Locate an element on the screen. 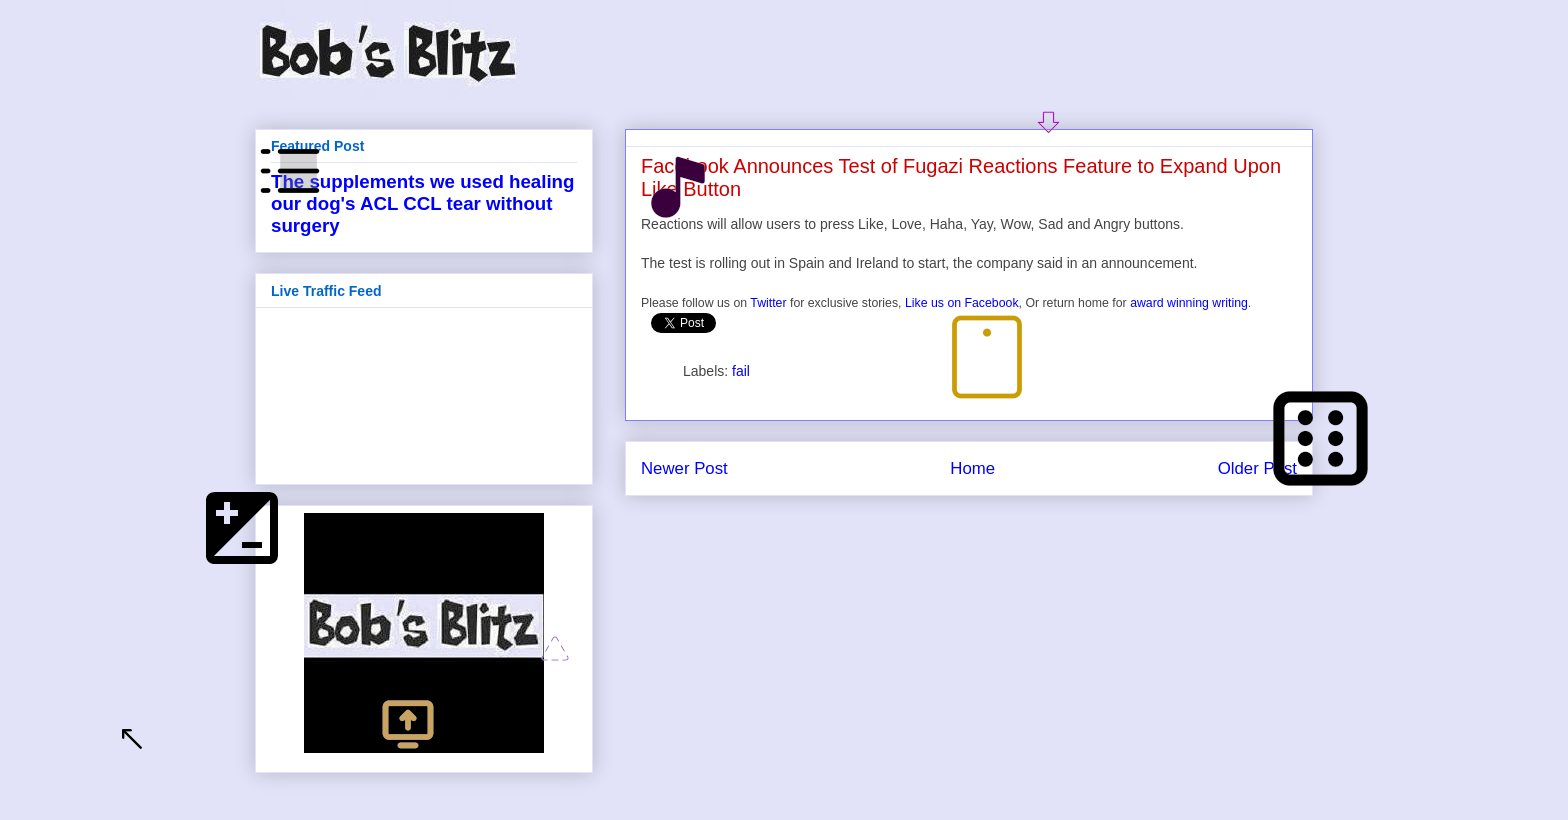 This screenshot has width=1568, height=820. upload file to display or screen is located at coordinates (408, 722).